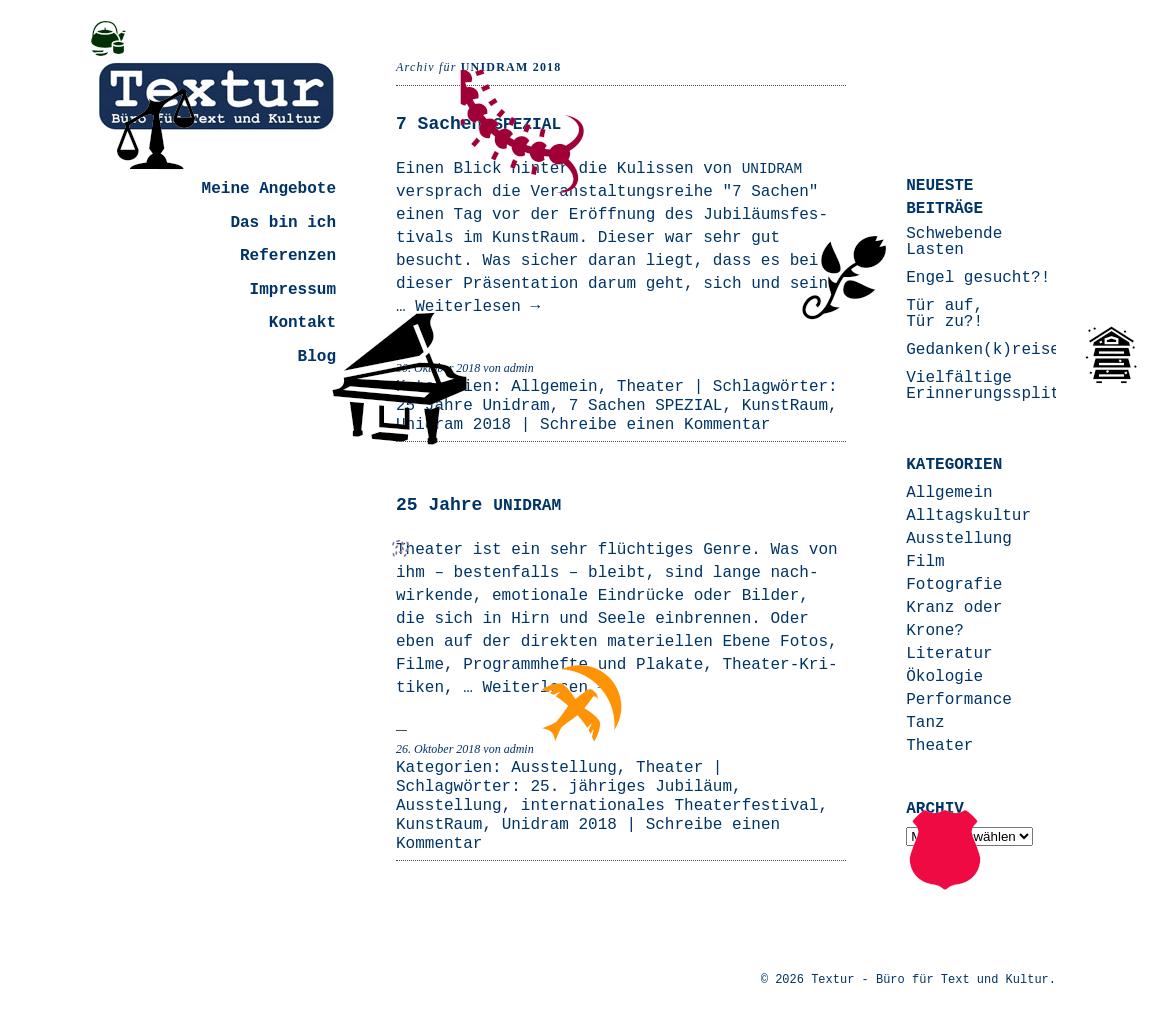 Image resolution: width=1152 pixels, height=1020 pixels. Describe the element at coordinates (1111, 354) in the screenshot. I see `access beekeeping or apiary features` at that location.